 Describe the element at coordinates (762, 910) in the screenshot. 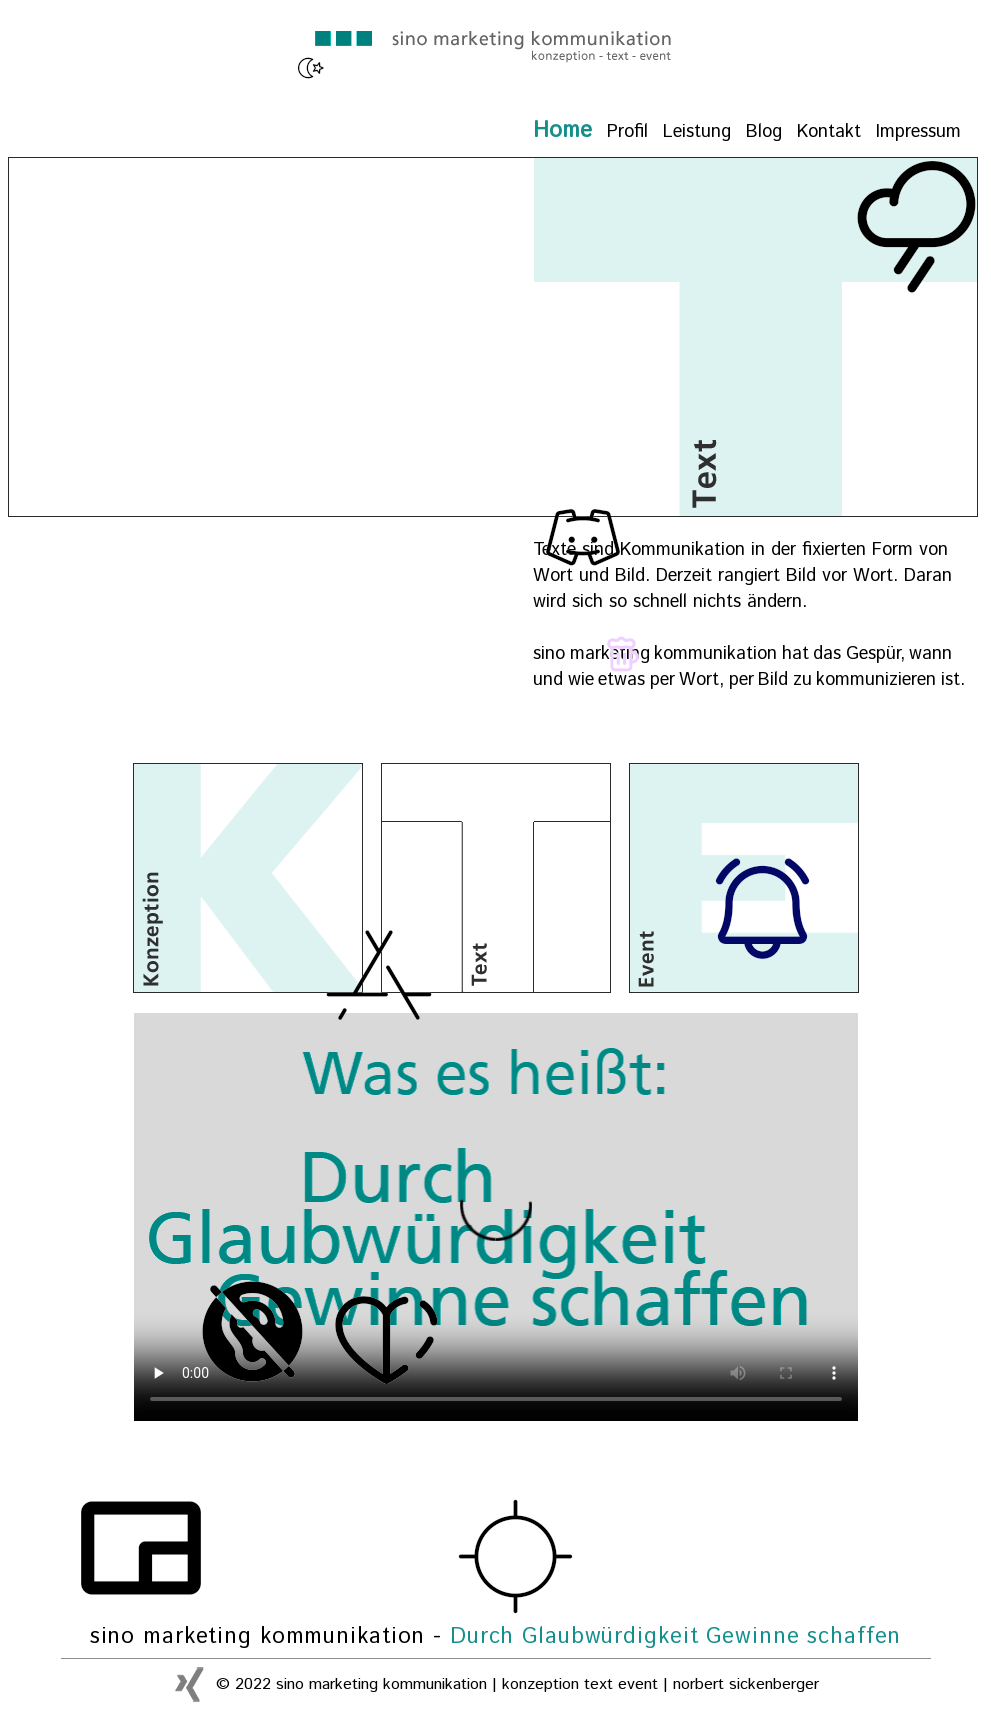

I see `view notifications` at that location.